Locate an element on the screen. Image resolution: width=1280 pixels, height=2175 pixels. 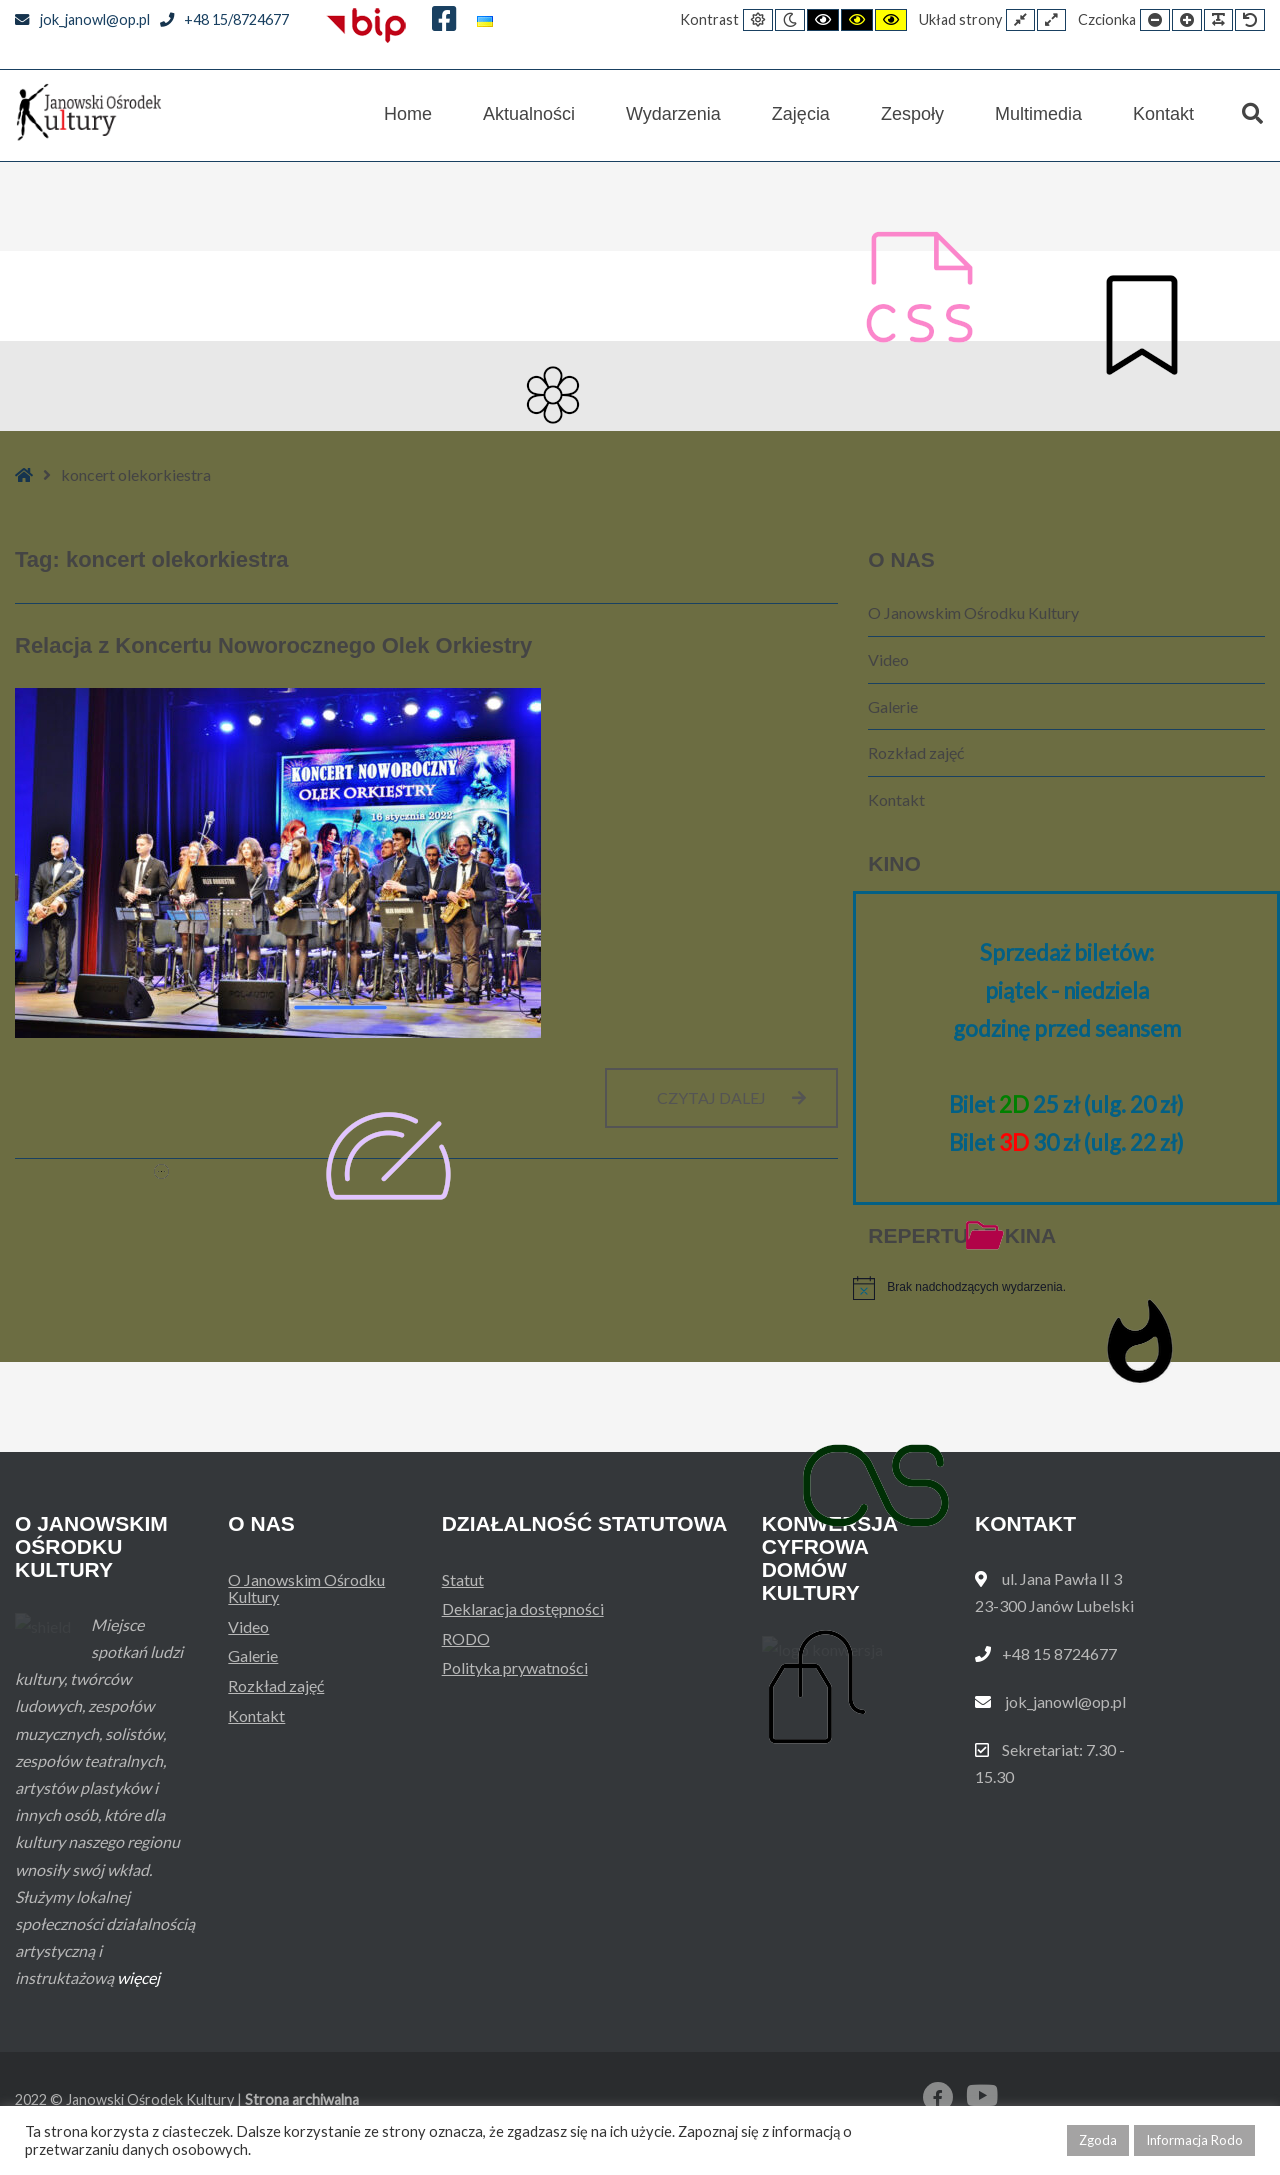
open more options menu is located at coordinates (161, 1171).